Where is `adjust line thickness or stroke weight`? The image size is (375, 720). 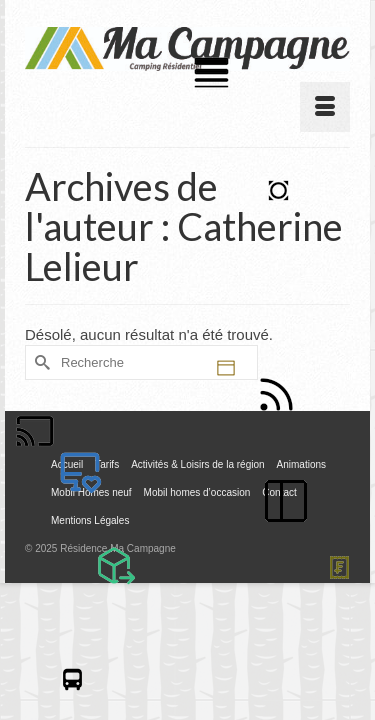 adjust line thickness or stroke weight is located at coordinates (211, 72).